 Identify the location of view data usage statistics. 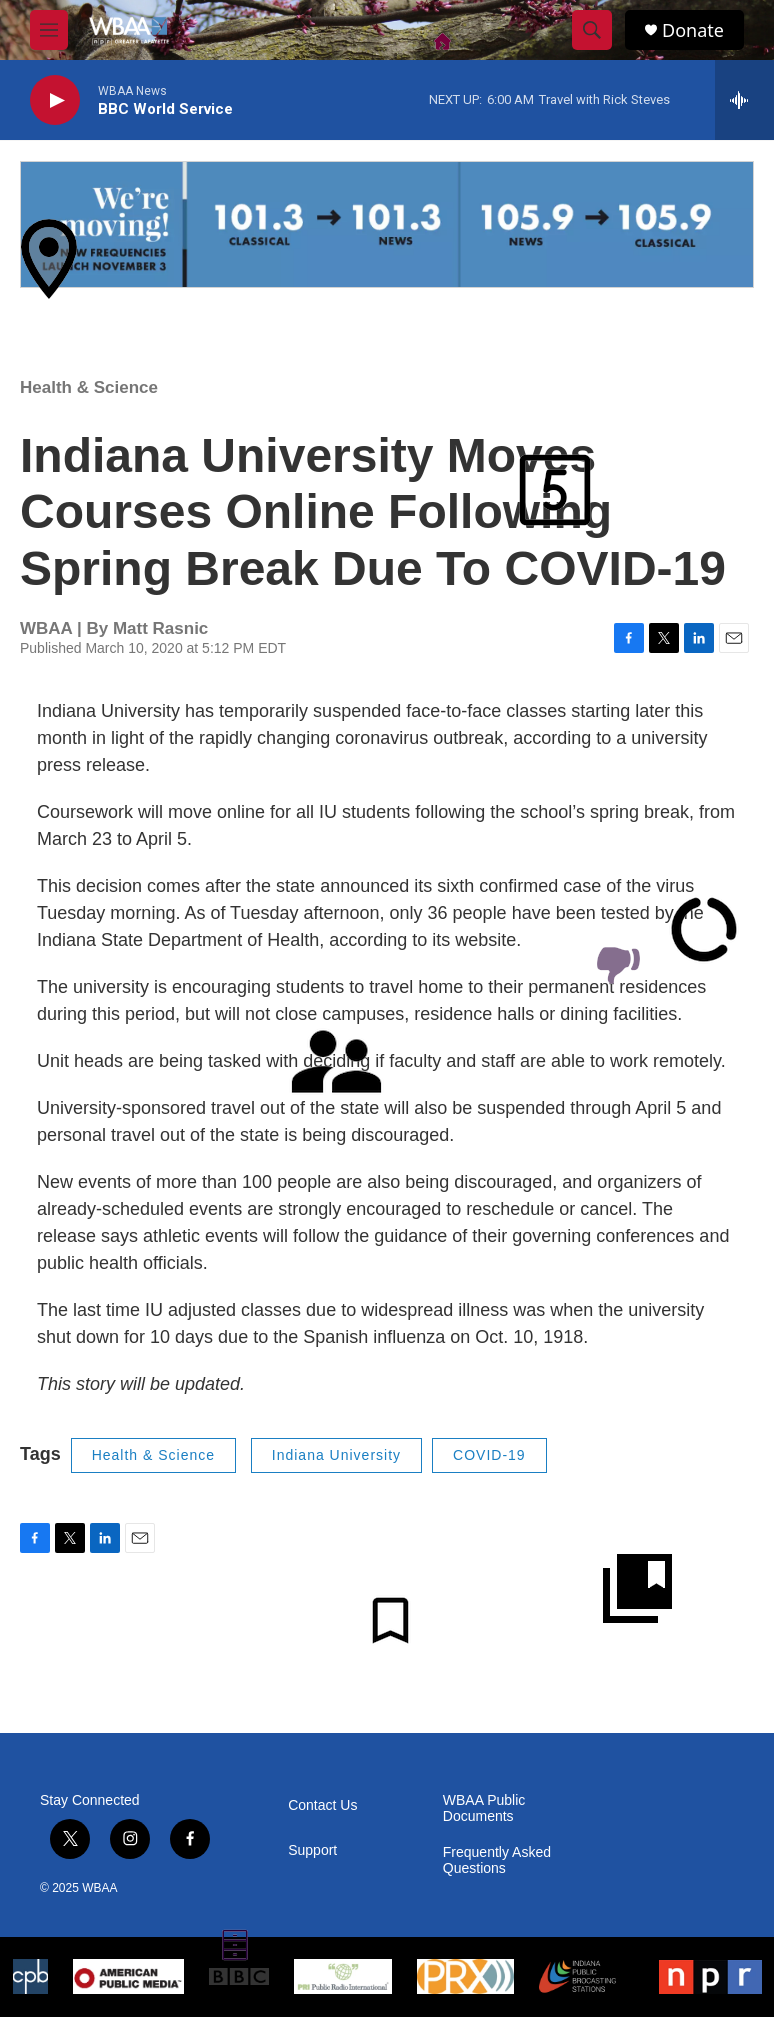
(704, 929).